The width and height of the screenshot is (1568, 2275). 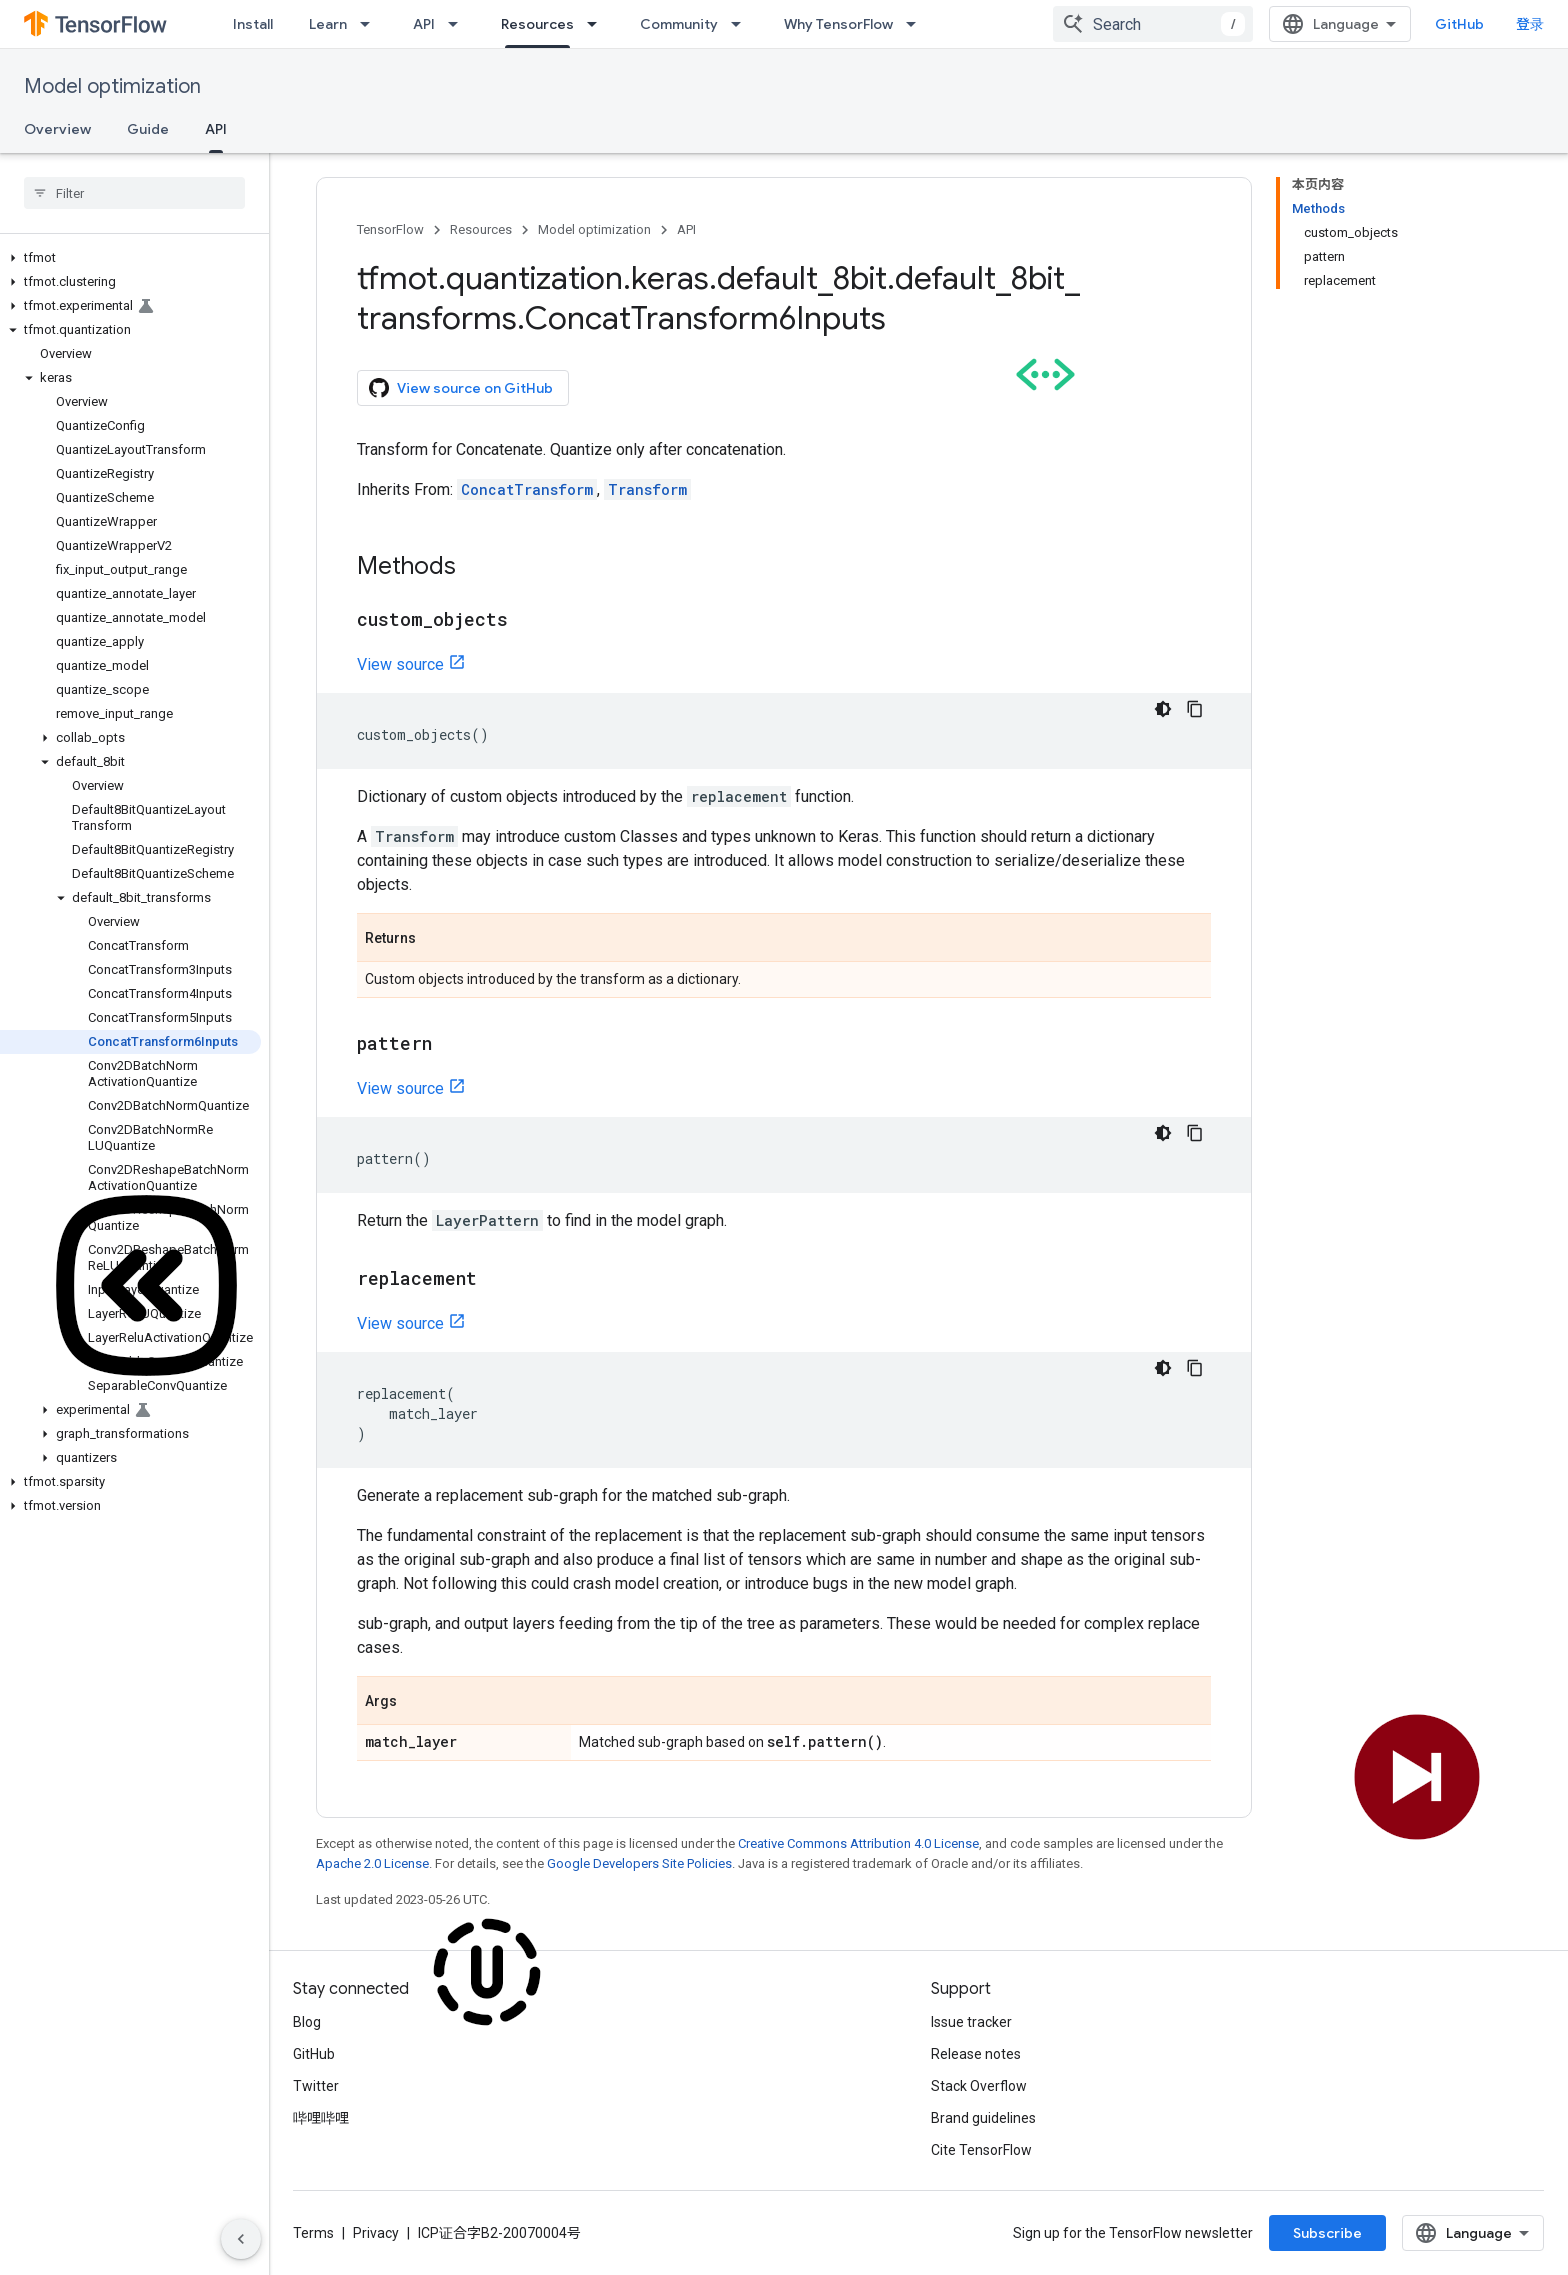 I want to click on go back to previous section, so click(x=146, y=1285).